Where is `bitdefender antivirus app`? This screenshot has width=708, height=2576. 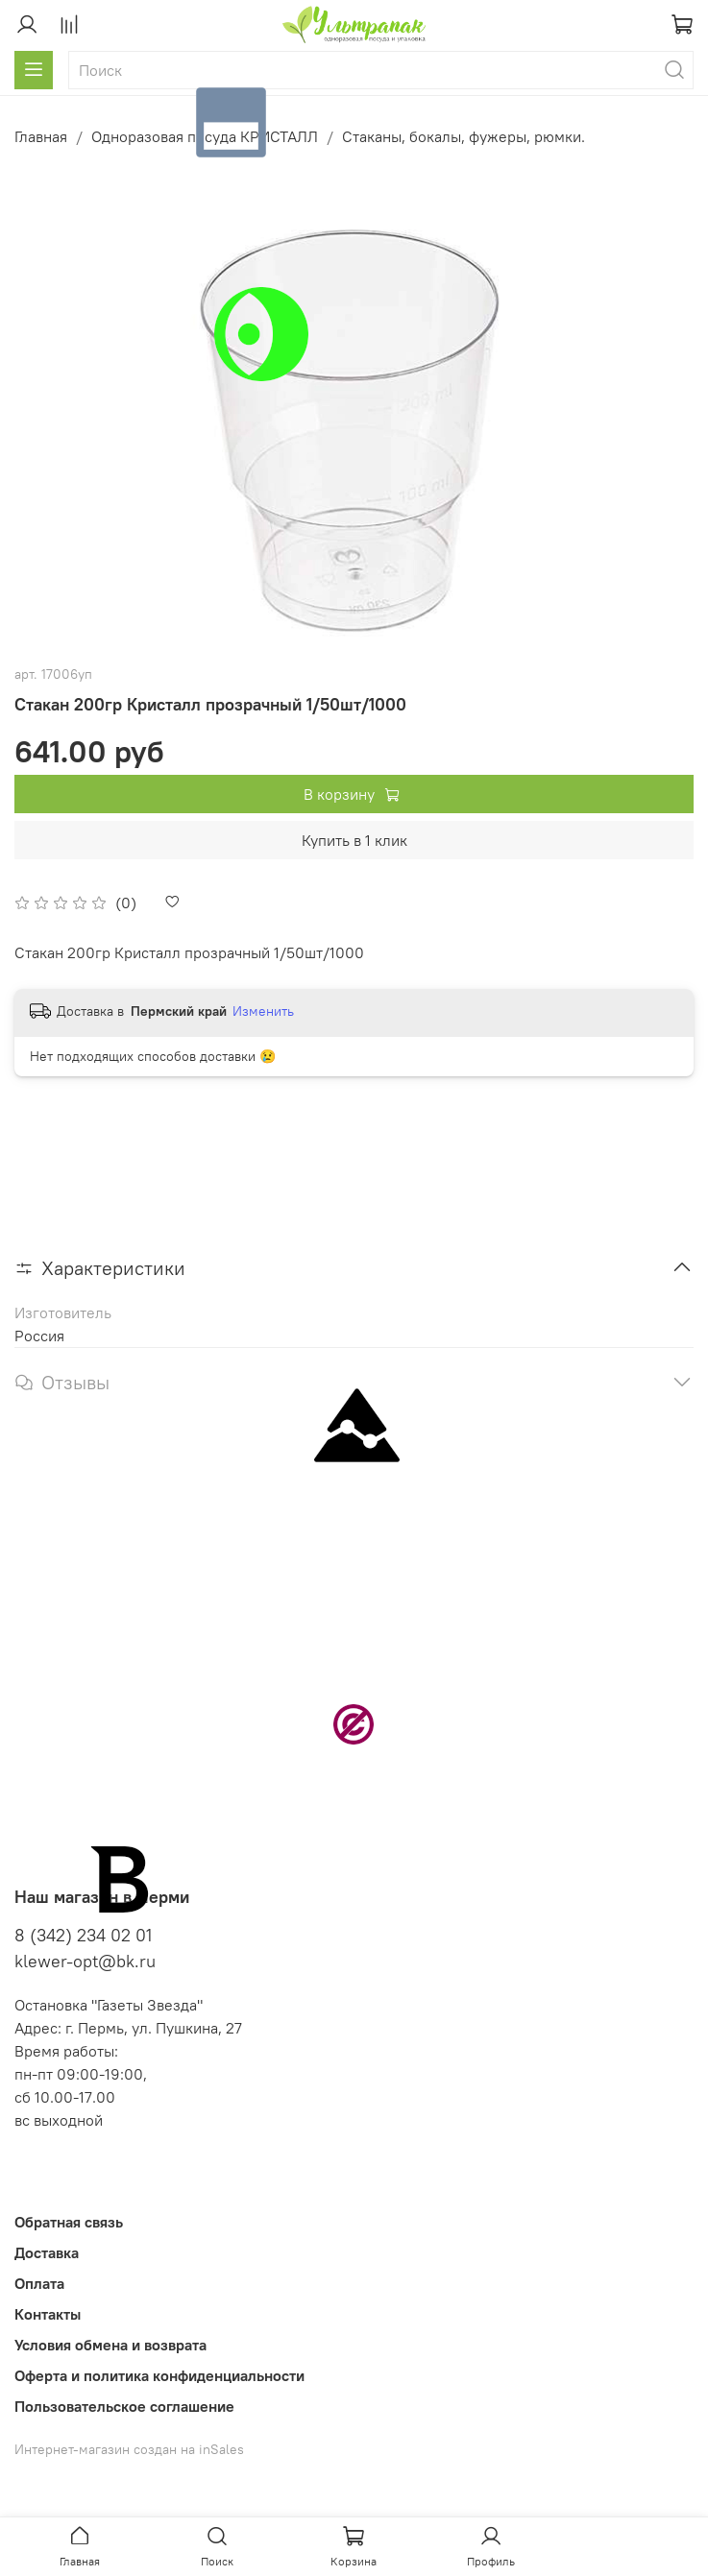 bitdefender antivirus app is located at coordinates (119, 1879).